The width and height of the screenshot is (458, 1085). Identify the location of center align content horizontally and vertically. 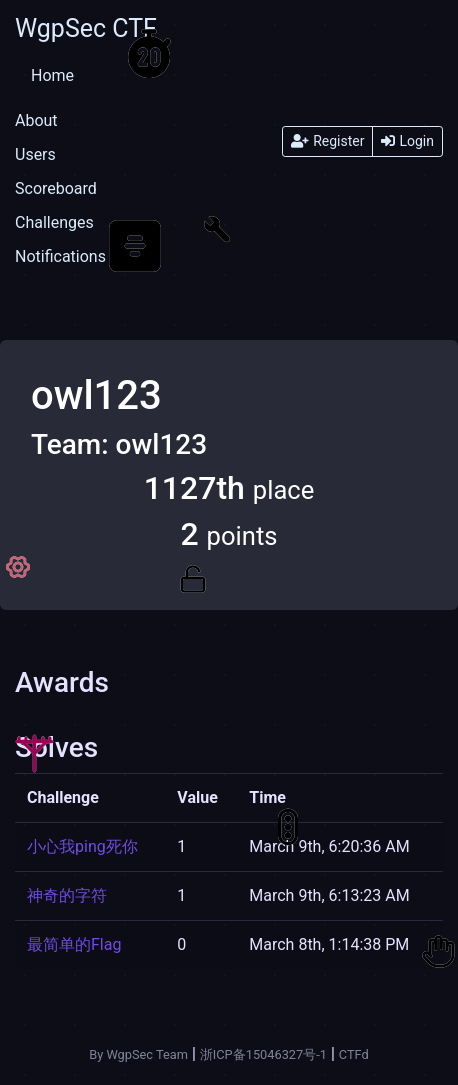
(135, 246).